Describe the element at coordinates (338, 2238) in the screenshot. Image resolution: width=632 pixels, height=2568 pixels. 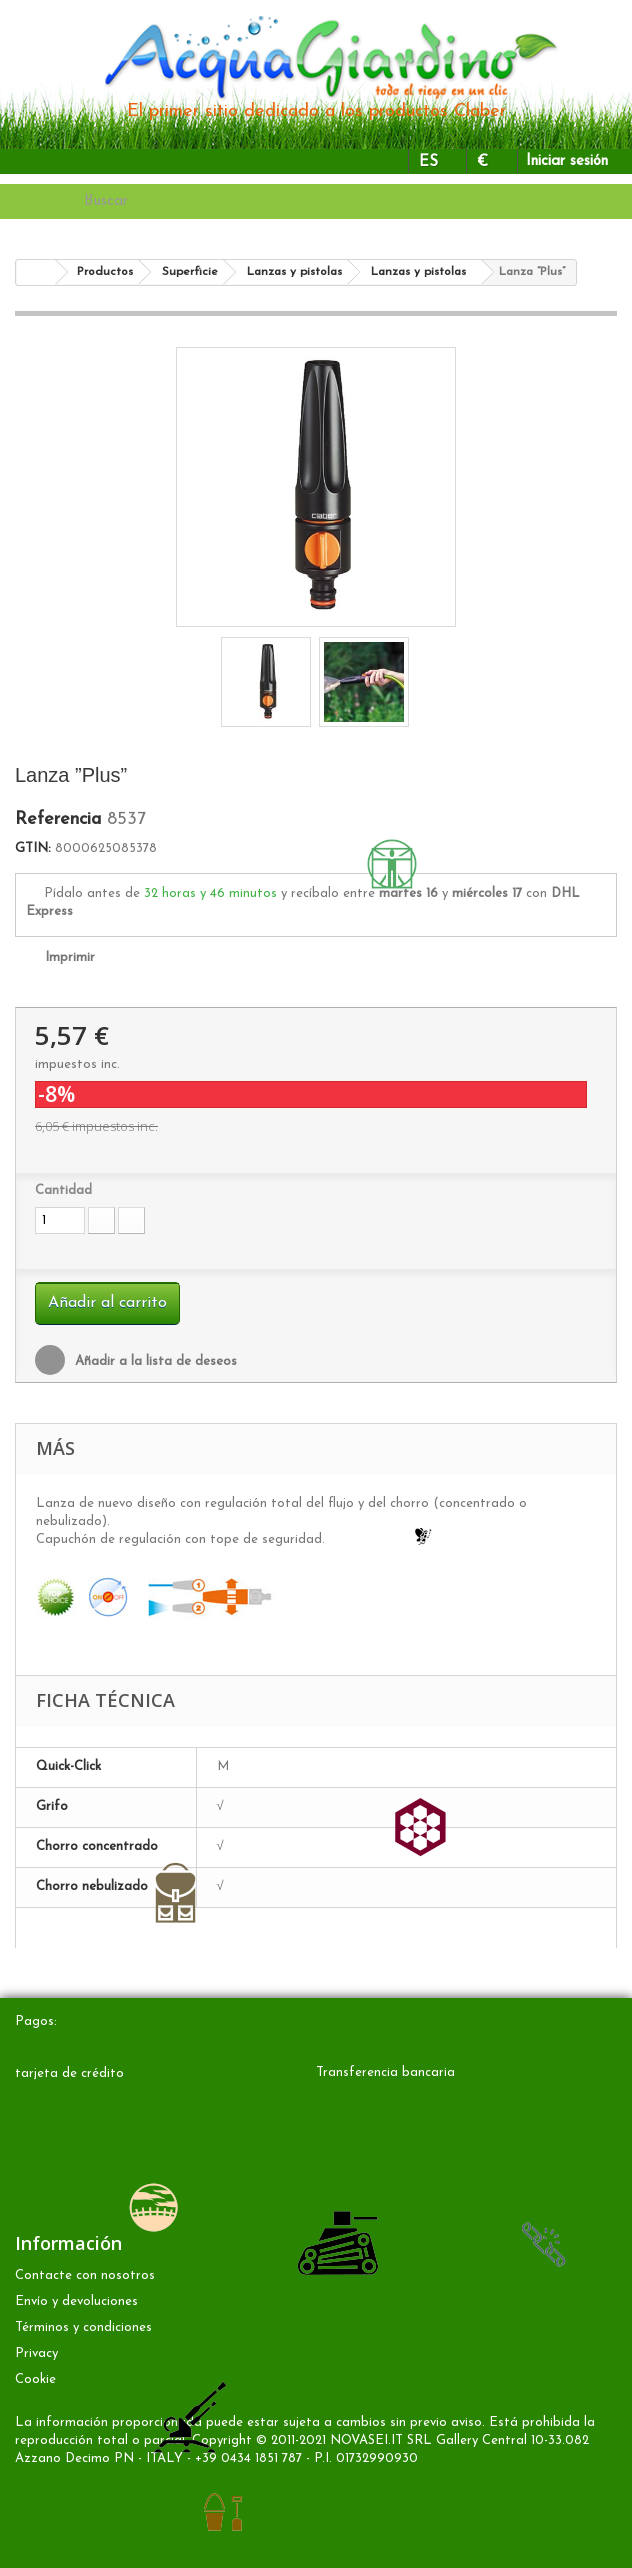
I see `select a tank unit in a strategy game` at that location.